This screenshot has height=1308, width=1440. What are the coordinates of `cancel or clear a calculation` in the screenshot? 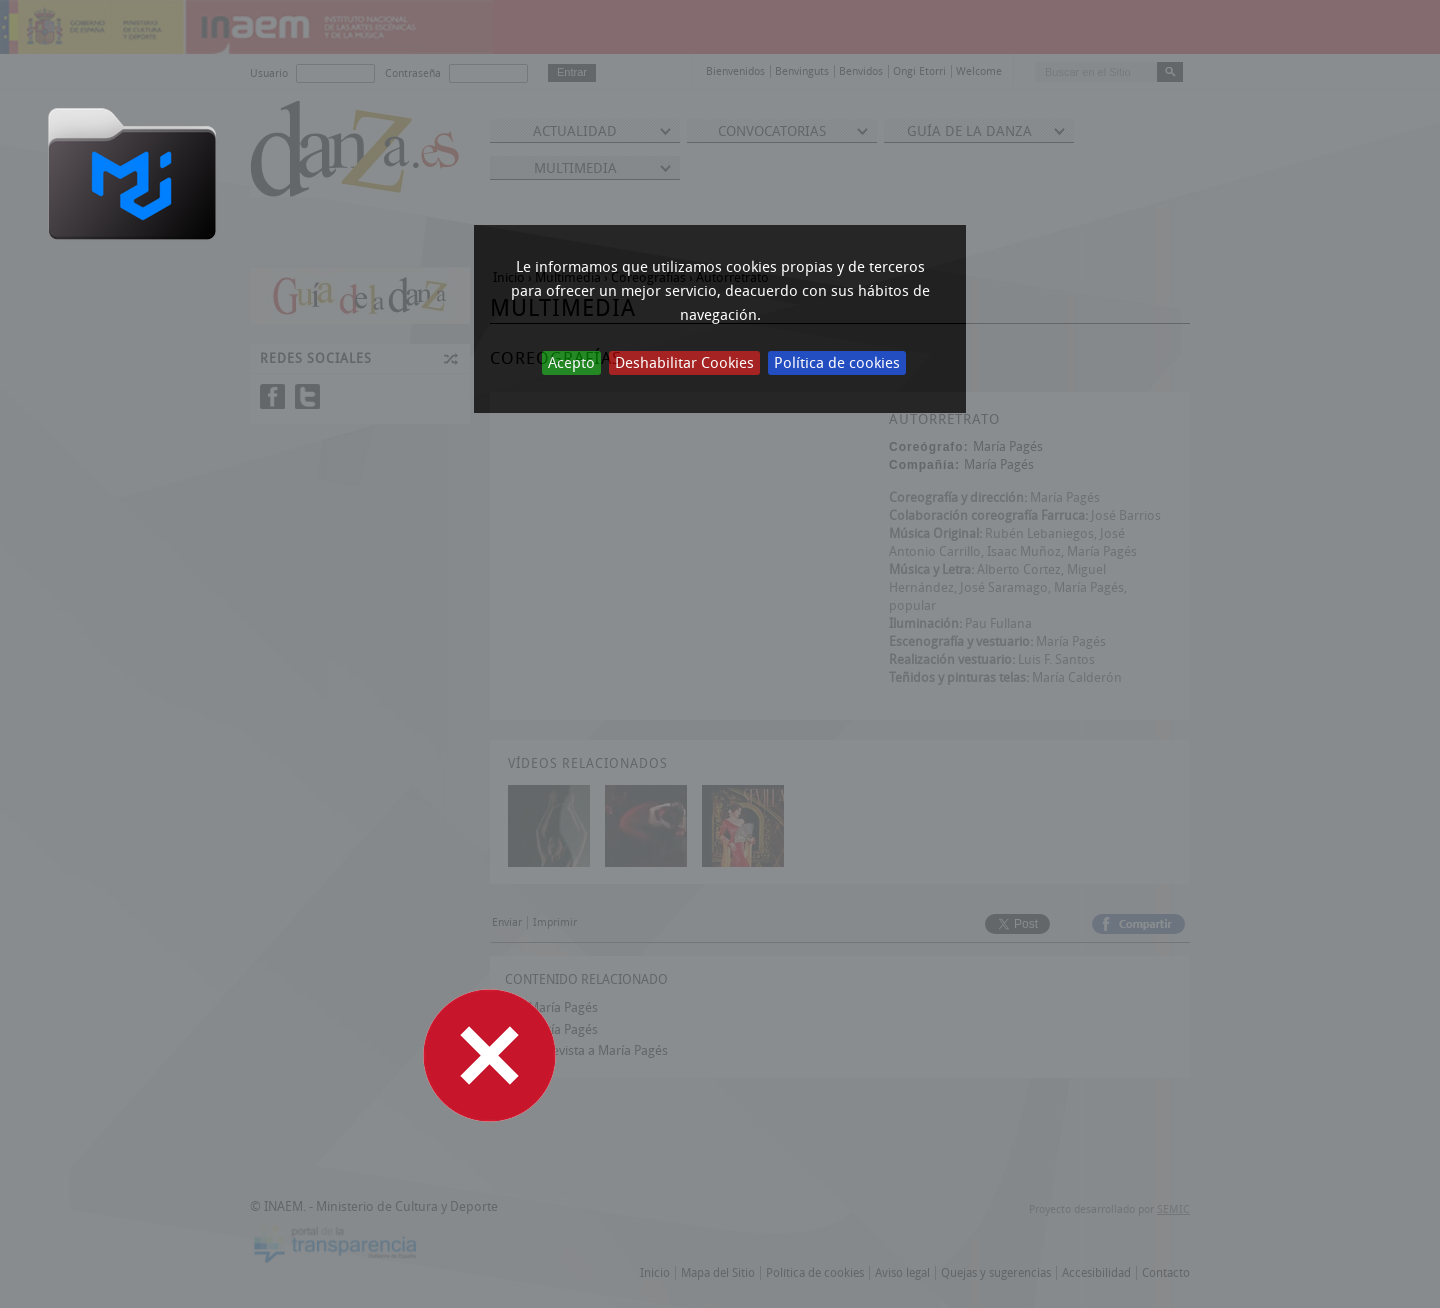 It's located at (489, 1055).